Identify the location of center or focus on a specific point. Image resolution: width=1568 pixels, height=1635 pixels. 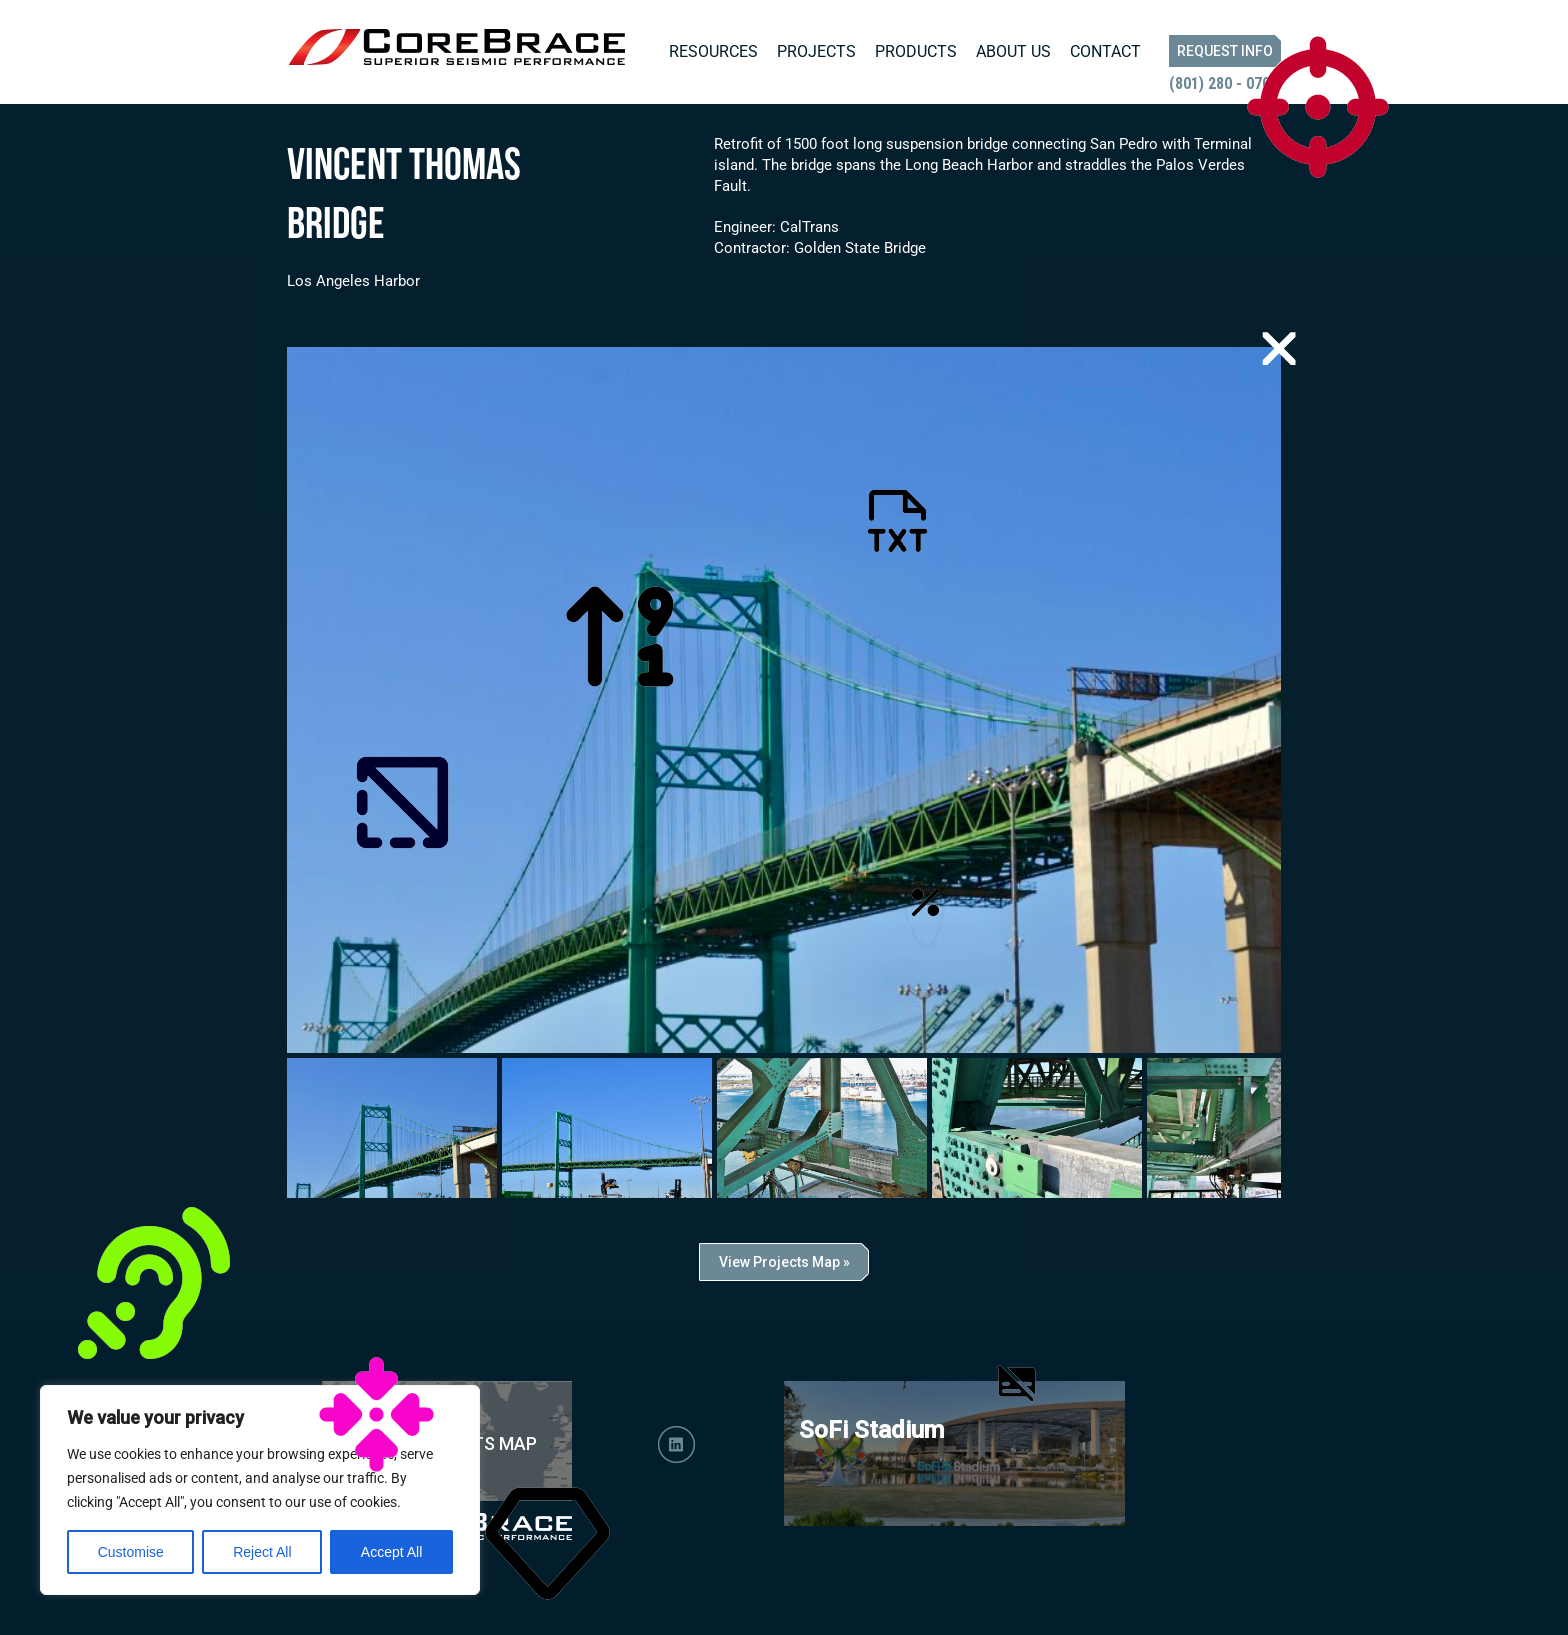
(376, 1414).